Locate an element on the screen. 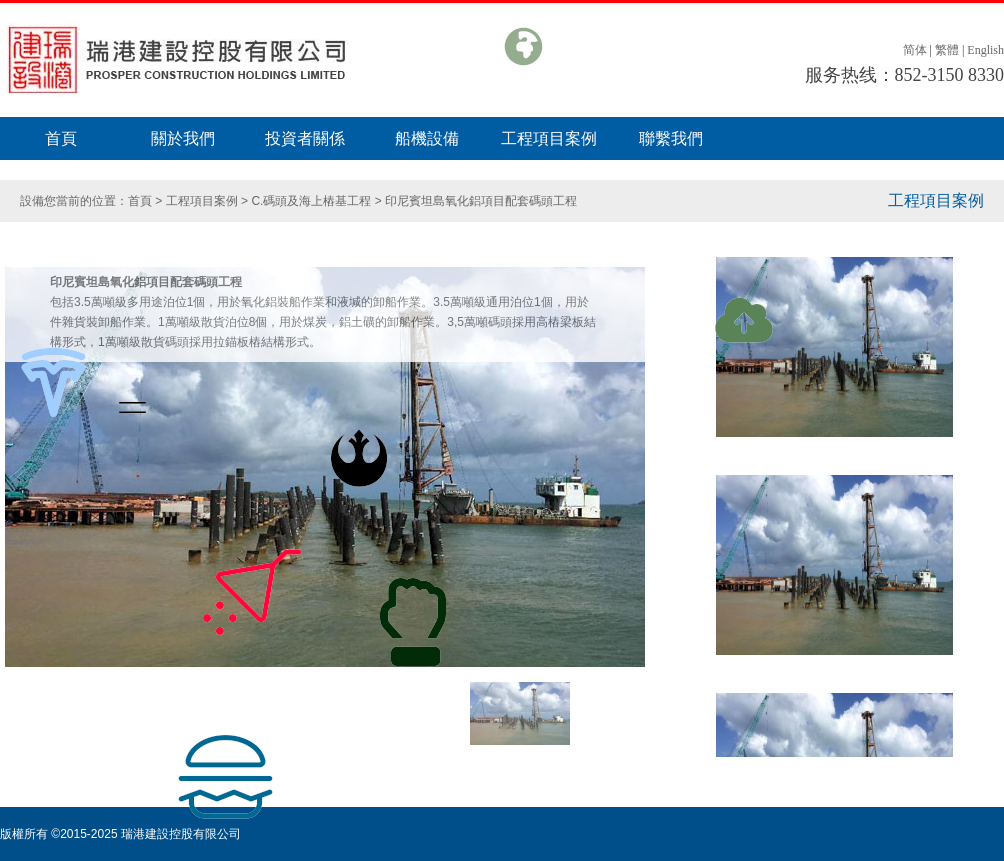 The width and height of the screenshot is (1004, 861). Star Wars Rebel Alliance logo is located at coordinates (359, 458).